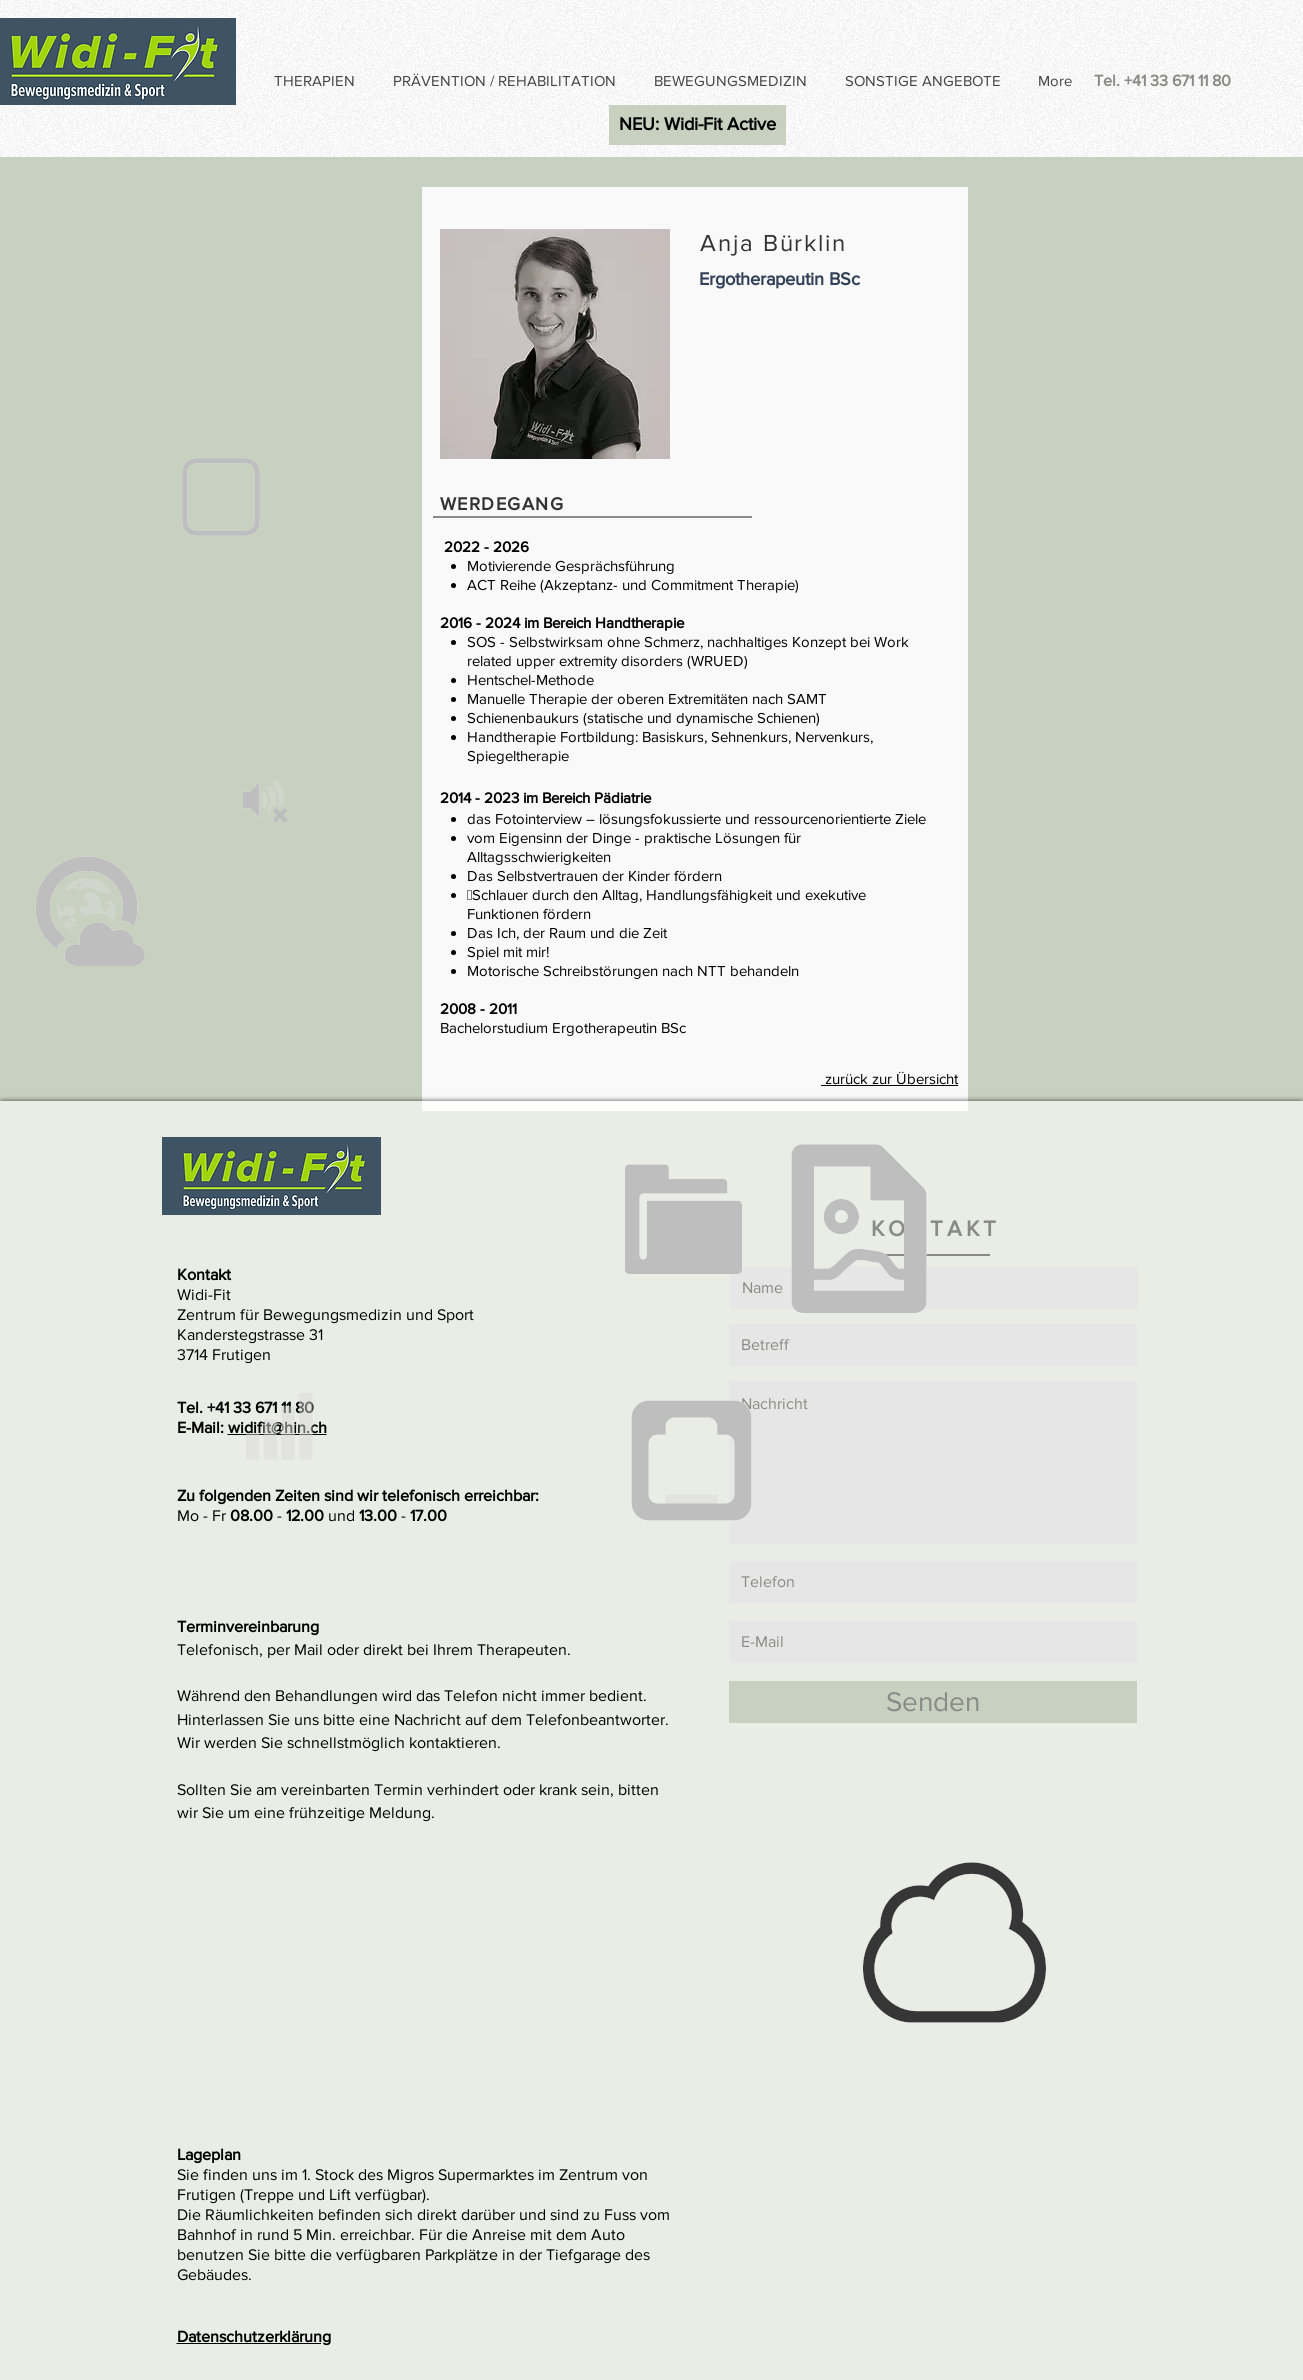 Image resolution: width=1303 pixels, height=2380 pixels. What do you see at coordinates (86, 907) in the screenshot?
I see `indicates partly cloudy night weather conditions` at bounding box center [86, 907].